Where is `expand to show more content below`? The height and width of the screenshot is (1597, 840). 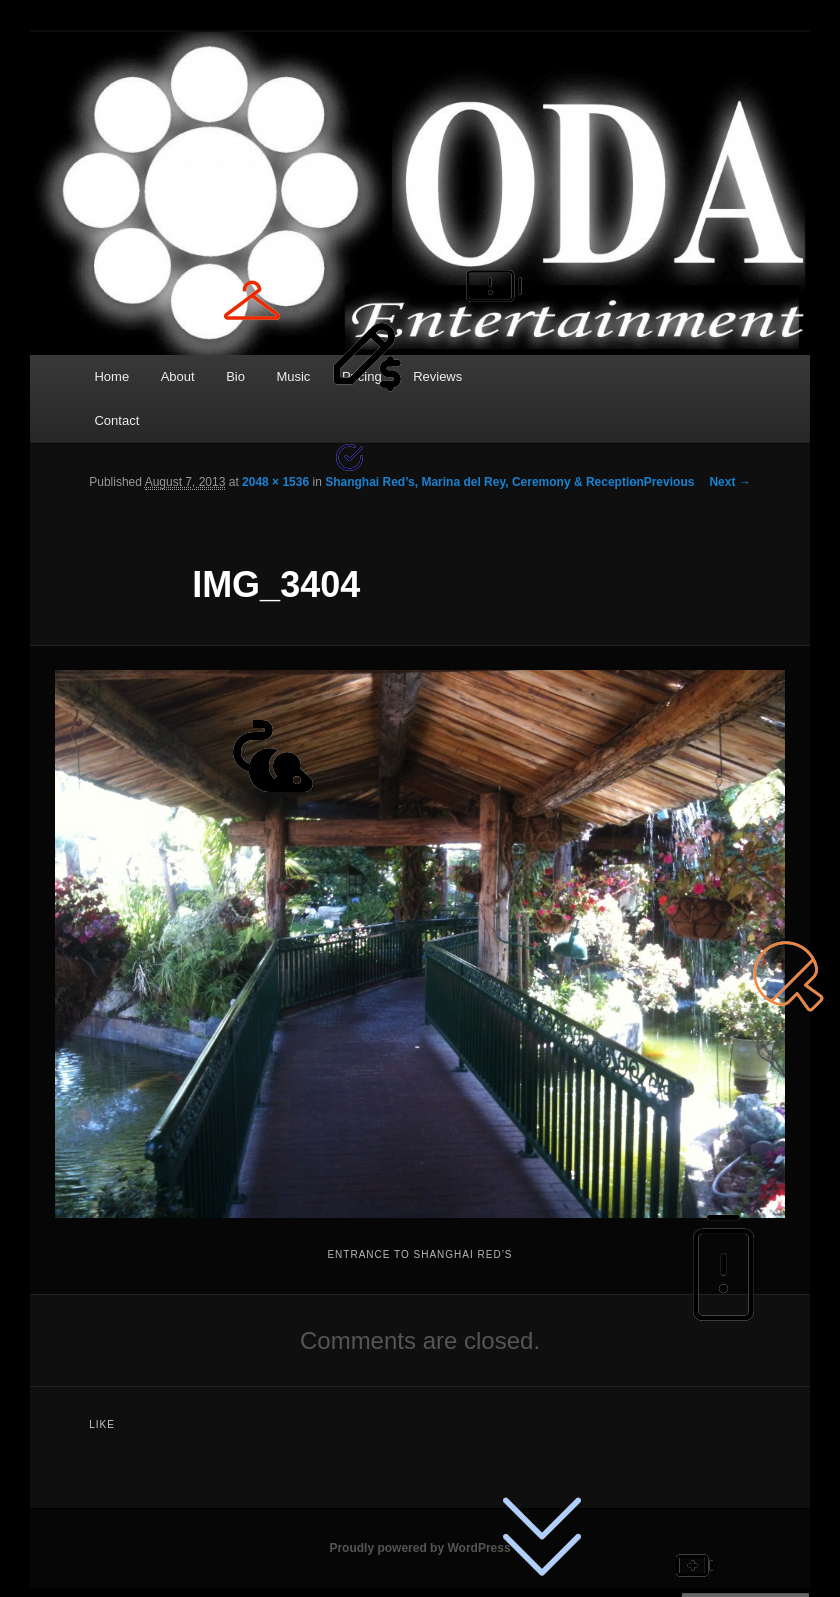 expand to show more content below is located at coordinates (542, 1533).